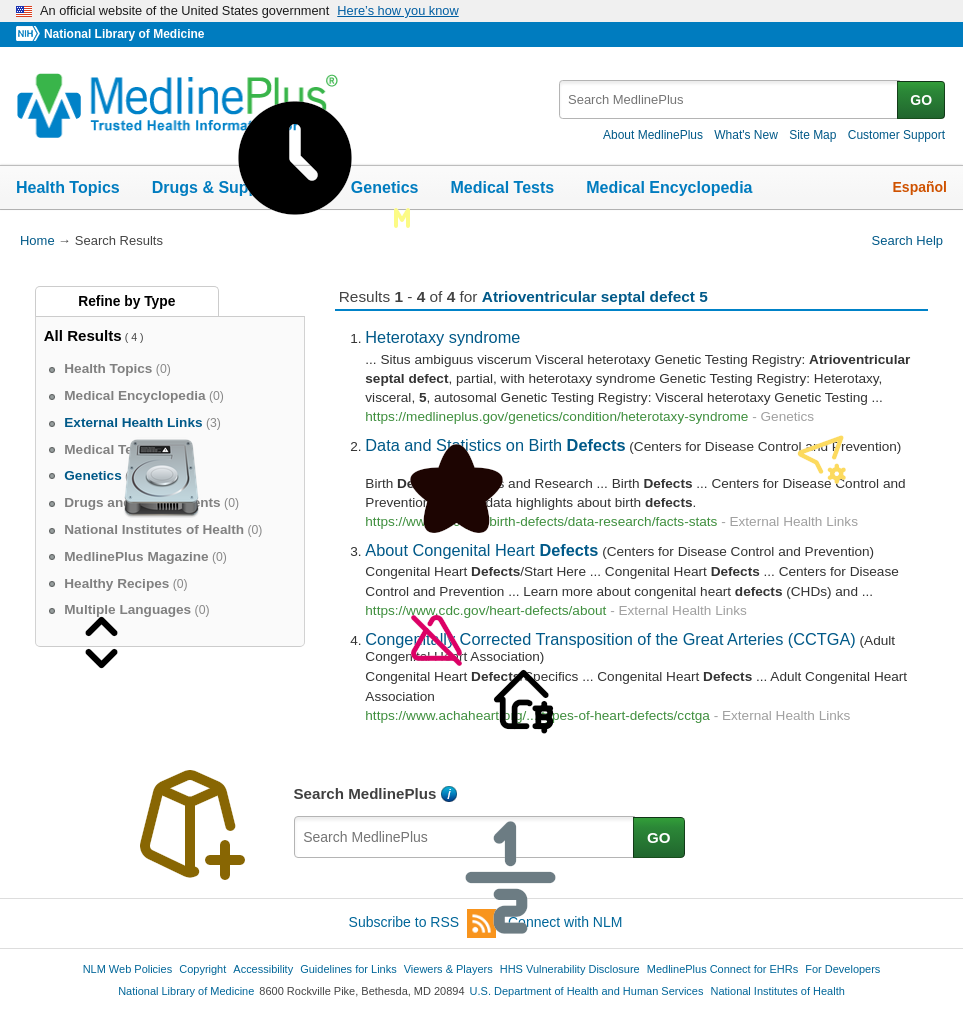 Image resolution: width=963 pixels, height=1012 pixels. What do you see at coordinates (161, 477) in the screenshot?
I see `access local hard drive storage` at bounding box center [161, 477].